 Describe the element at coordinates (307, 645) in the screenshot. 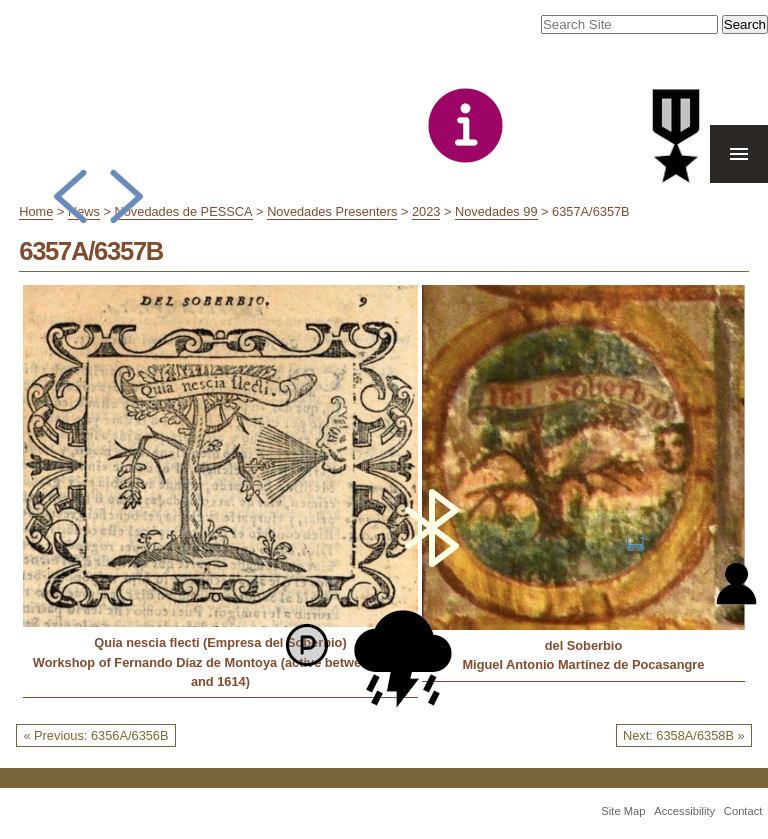

I see `indicates parking availability or location` at that location.